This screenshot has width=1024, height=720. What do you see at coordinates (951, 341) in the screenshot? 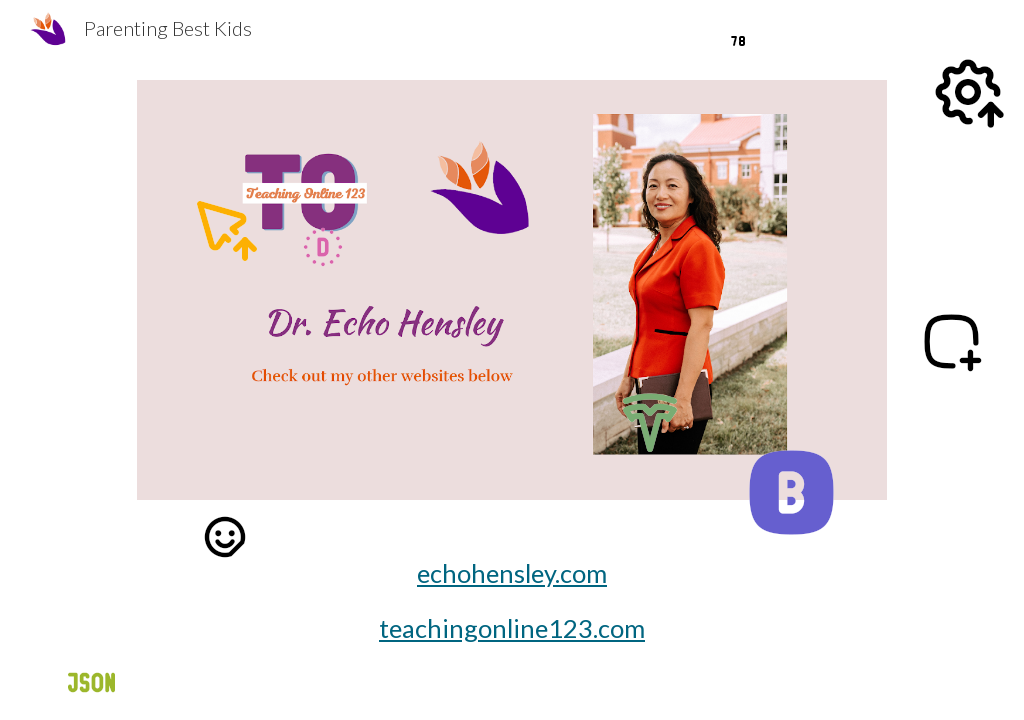
I see `add a new item or create new content` at bounding box center [951, 341].